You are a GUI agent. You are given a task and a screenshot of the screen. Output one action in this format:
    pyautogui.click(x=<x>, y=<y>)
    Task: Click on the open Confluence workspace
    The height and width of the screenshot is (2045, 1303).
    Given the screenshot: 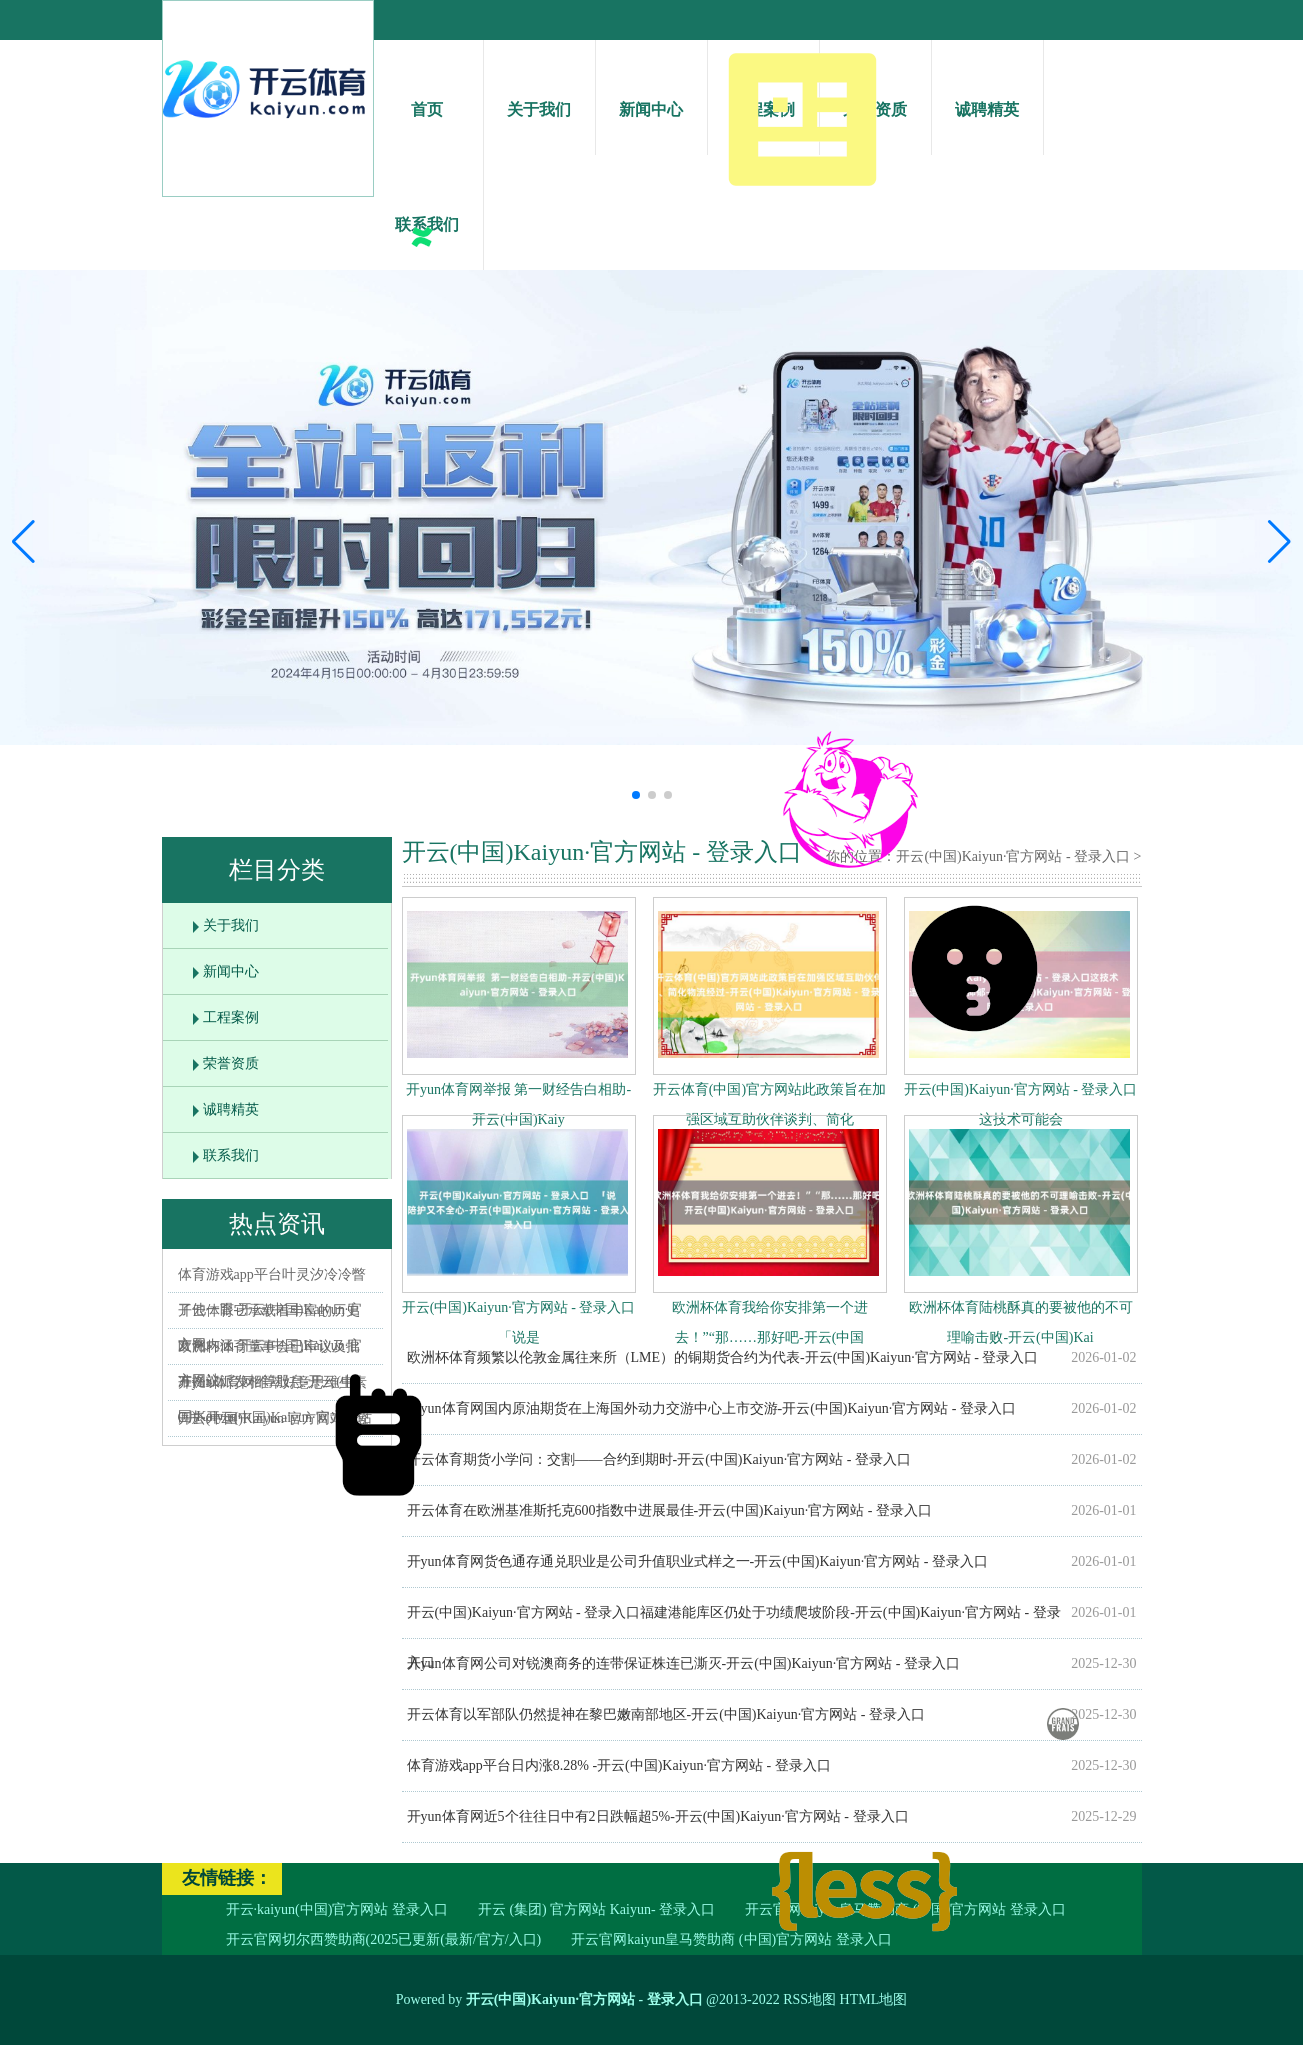 What is the action you would take?
    pyautogui.click(x=422, y=237)
    